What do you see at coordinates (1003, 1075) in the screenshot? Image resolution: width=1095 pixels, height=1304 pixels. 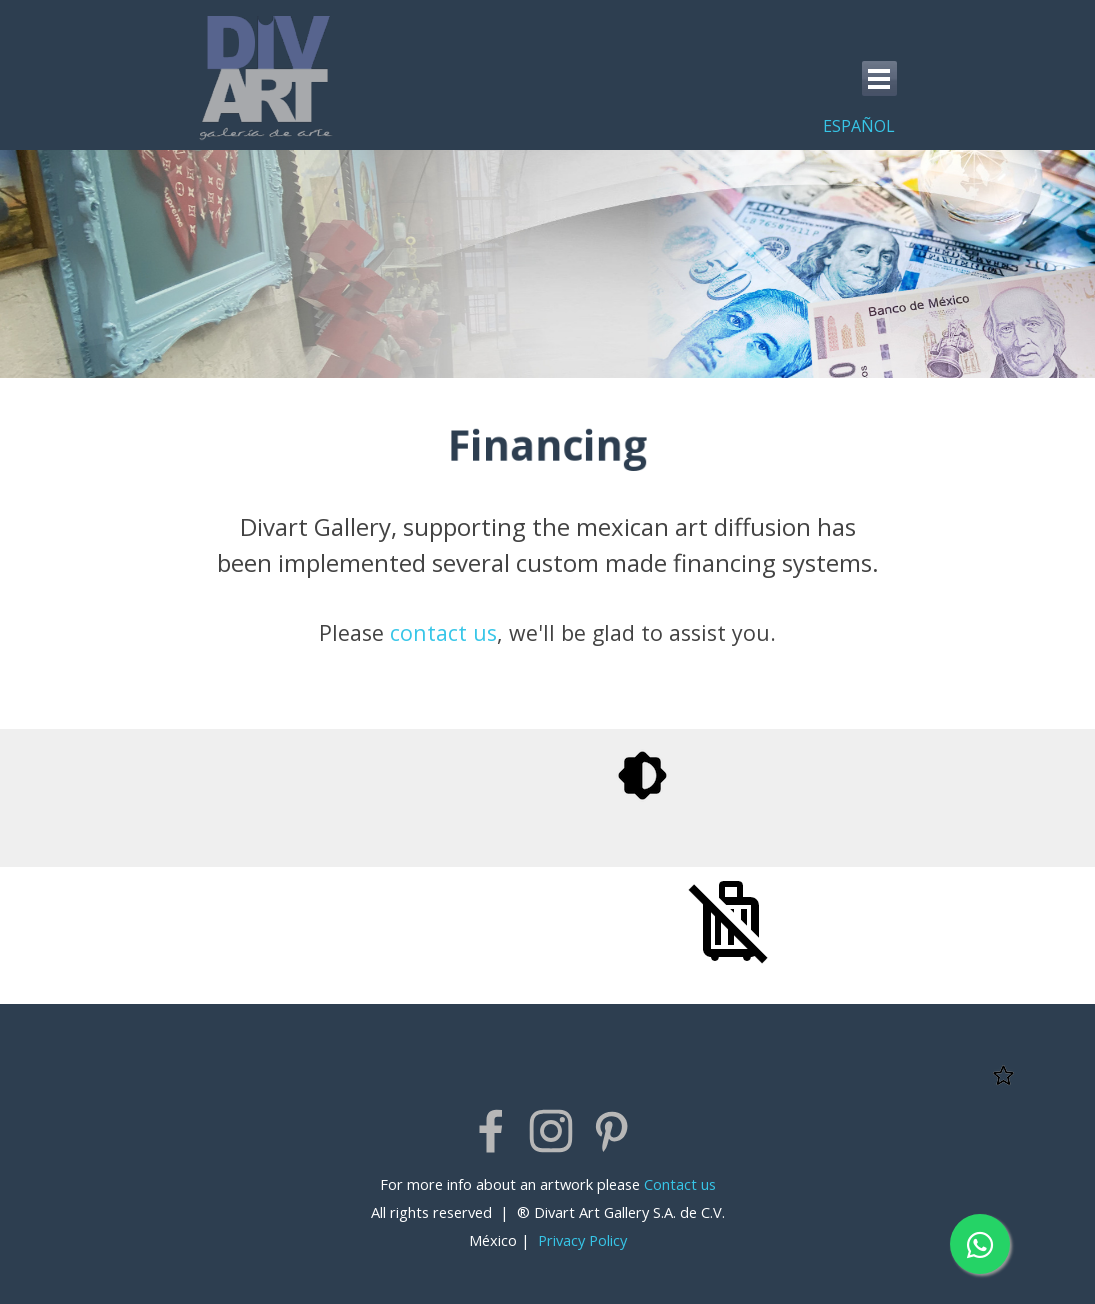 I see `add item to favorites` at bounding box center [1003, 1075].